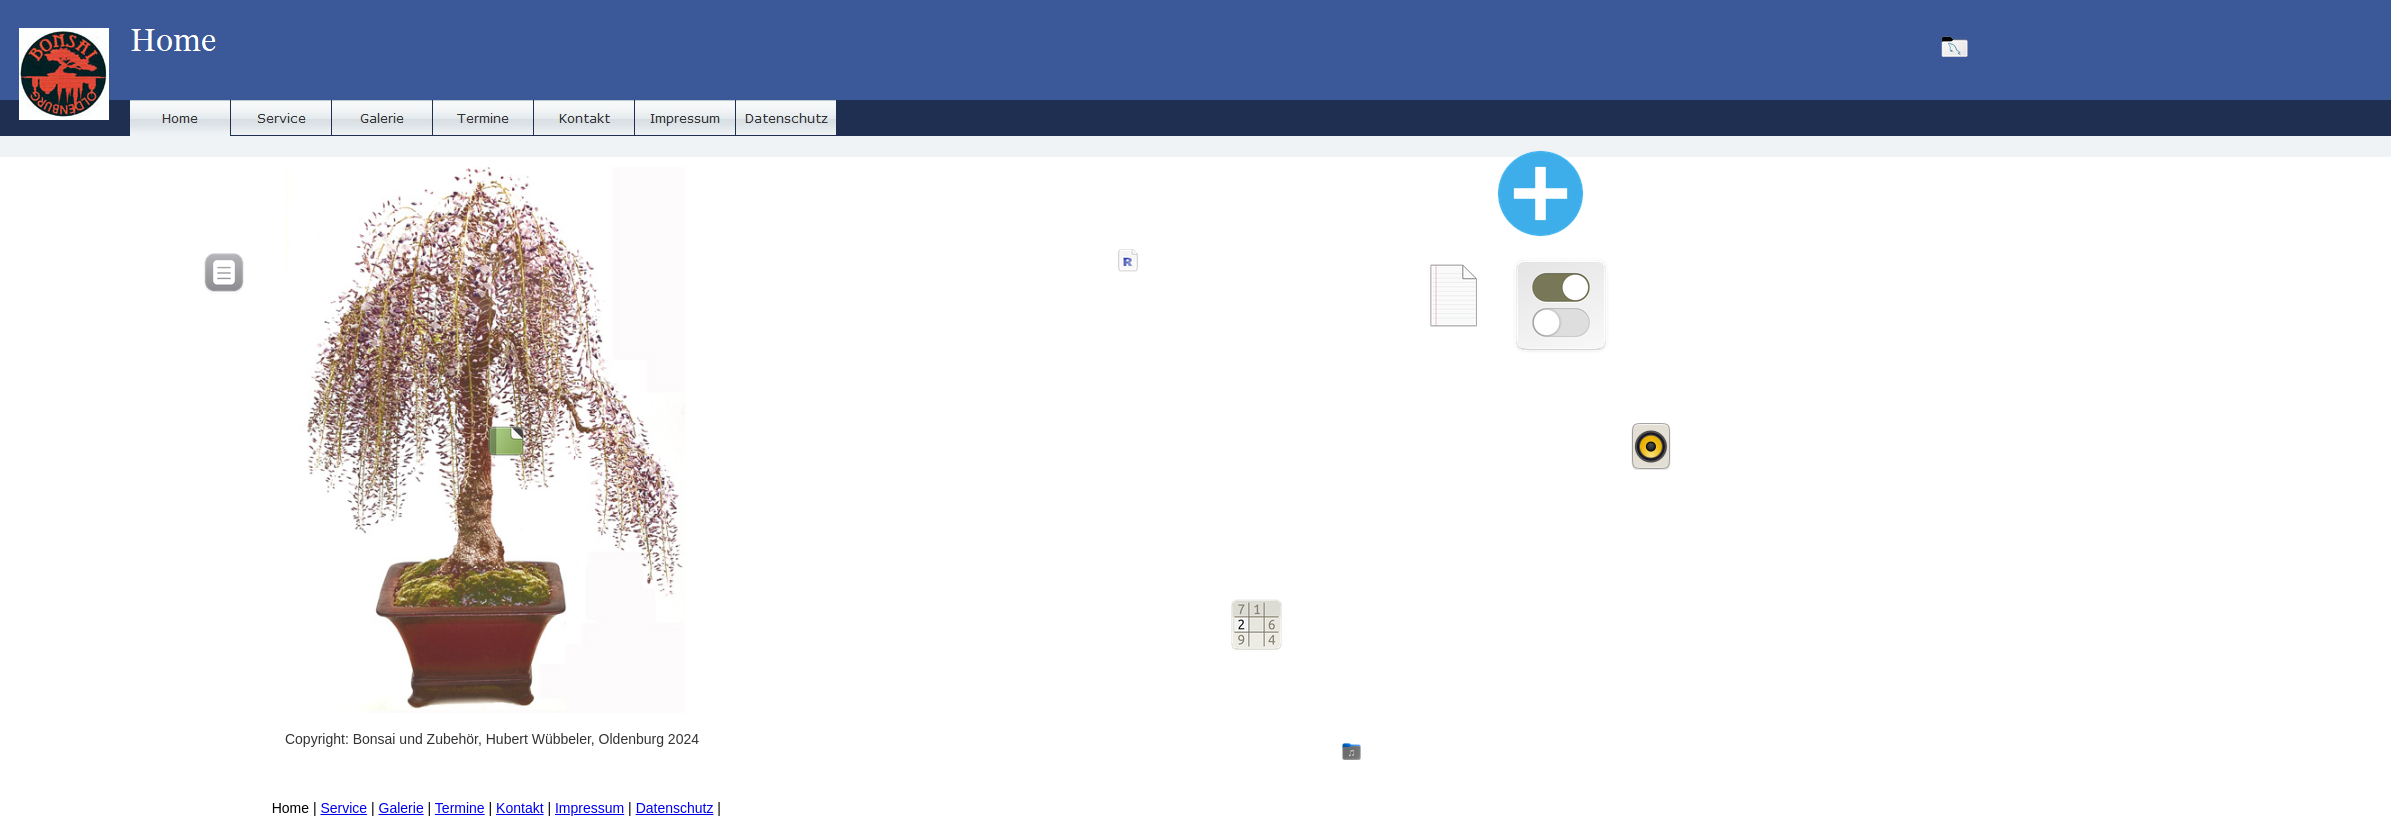 Image resolution: width=2391 pixels, height=834 pixels. What do you see at coordinates (1540, 193) in the screenshot?
I see `indicates a newly added item or file` at bounding box center [1540, 193].